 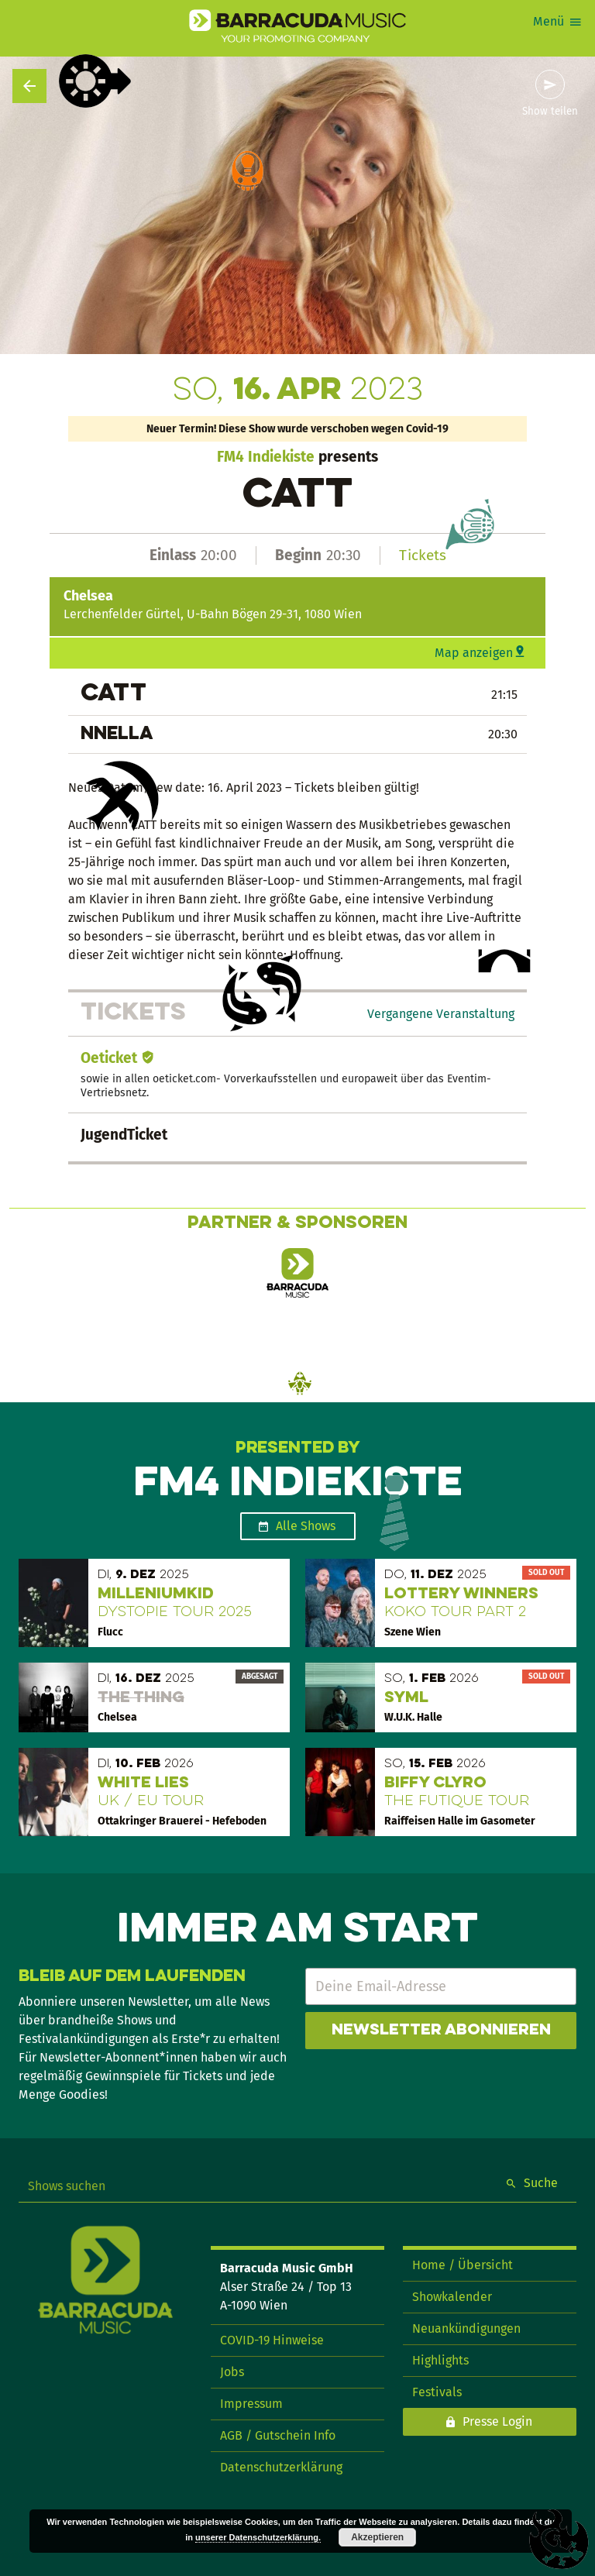 What do you see at coordinates (469, 524) in the screenshot?
I see `access brass instrument sounds or samples` at bounding box center [469, 524].